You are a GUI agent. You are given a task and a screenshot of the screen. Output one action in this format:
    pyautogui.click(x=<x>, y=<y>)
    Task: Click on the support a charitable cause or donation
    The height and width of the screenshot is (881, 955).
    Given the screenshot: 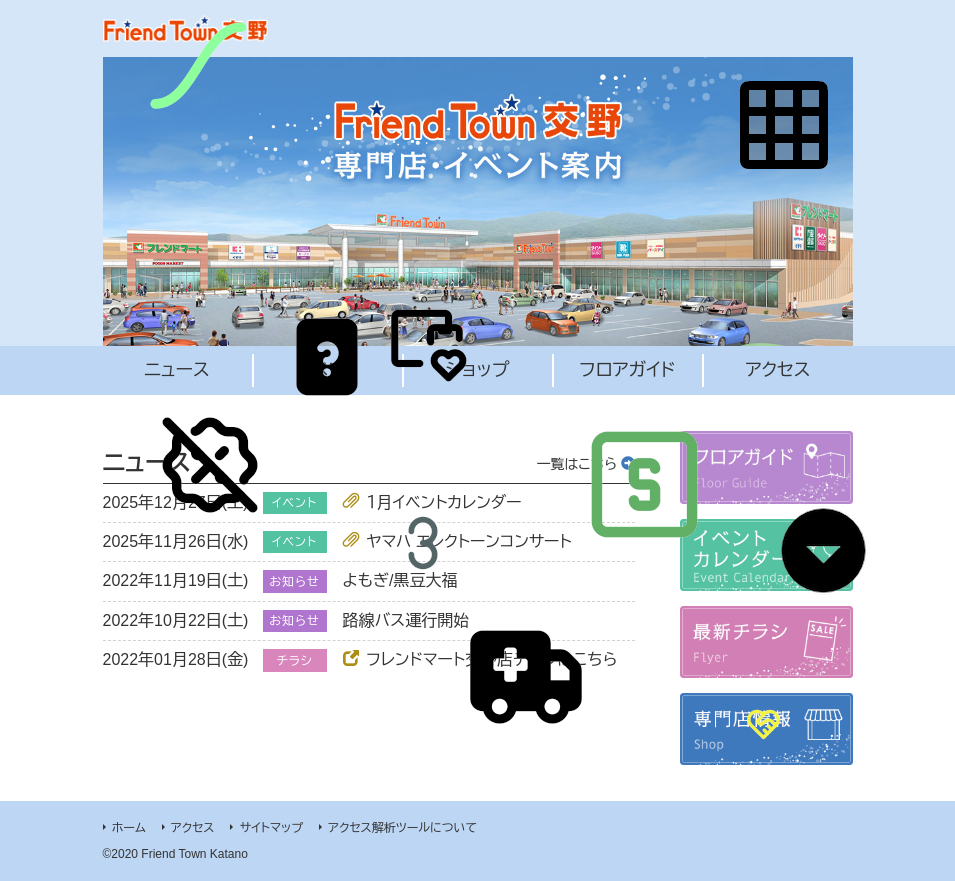 What is the action you would take?
    pyautogui.click(x=763, y=724)
    